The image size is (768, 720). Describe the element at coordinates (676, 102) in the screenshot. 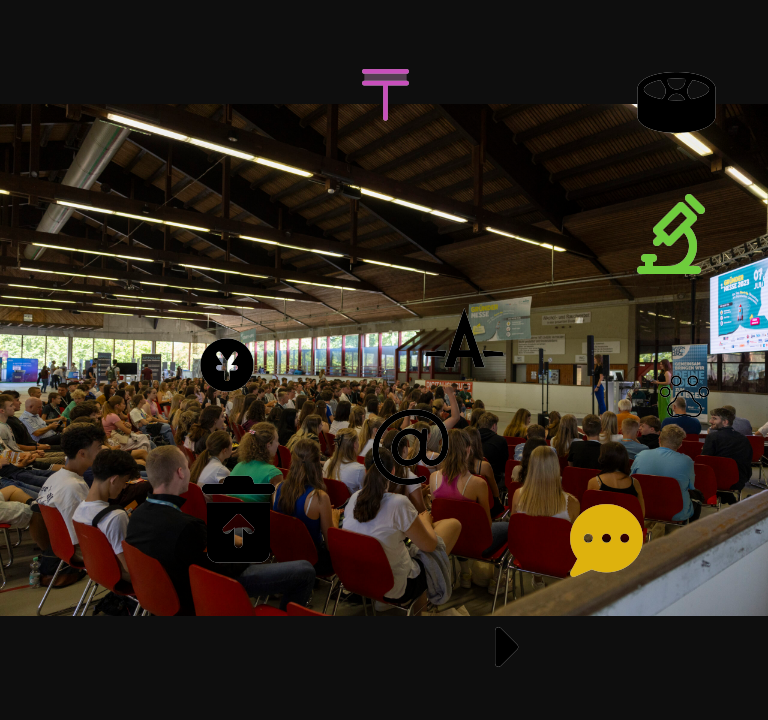

I see `access steel drum or percussion sounds` at that location.